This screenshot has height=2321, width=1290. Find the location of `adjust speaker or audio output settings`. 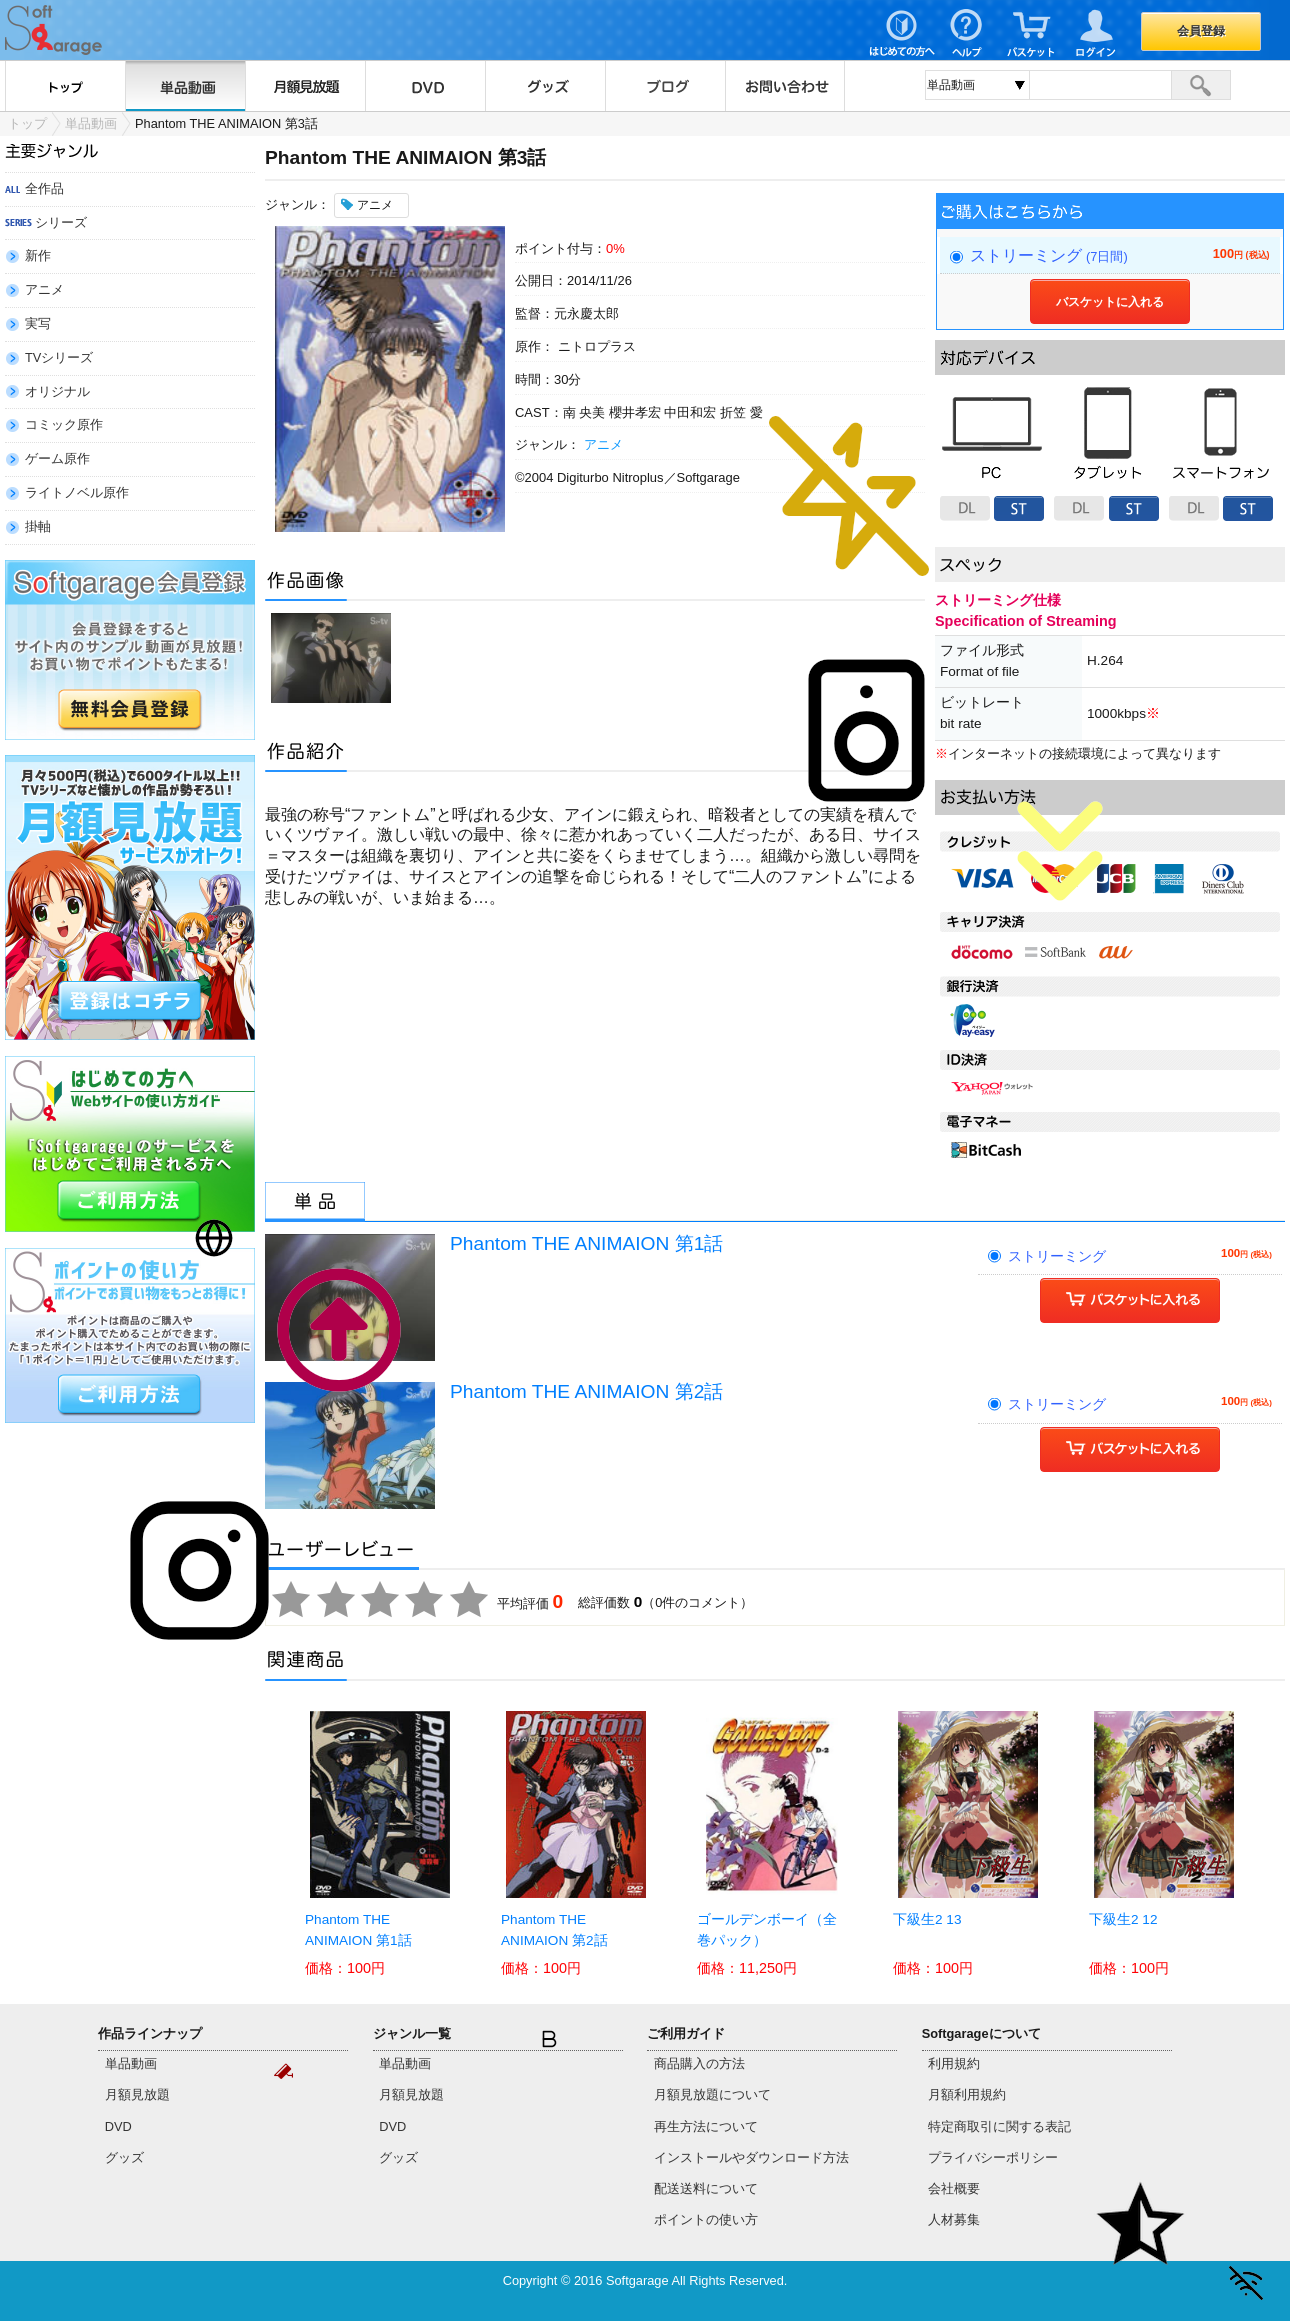

adjust speaker or audio output settings is located at coordinates (866, 730).